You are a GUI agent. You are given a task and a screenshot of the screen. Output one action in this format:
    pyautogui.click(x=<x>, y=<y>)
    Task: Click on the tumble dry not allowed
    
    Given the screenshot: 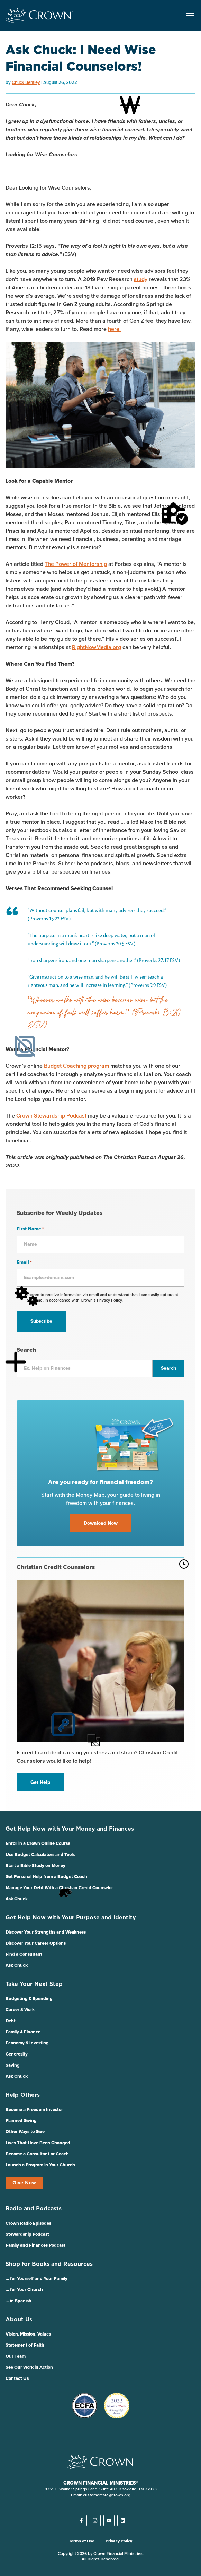 What is the action you would take?
    pyautogui.click(x=25, y=1046)
    